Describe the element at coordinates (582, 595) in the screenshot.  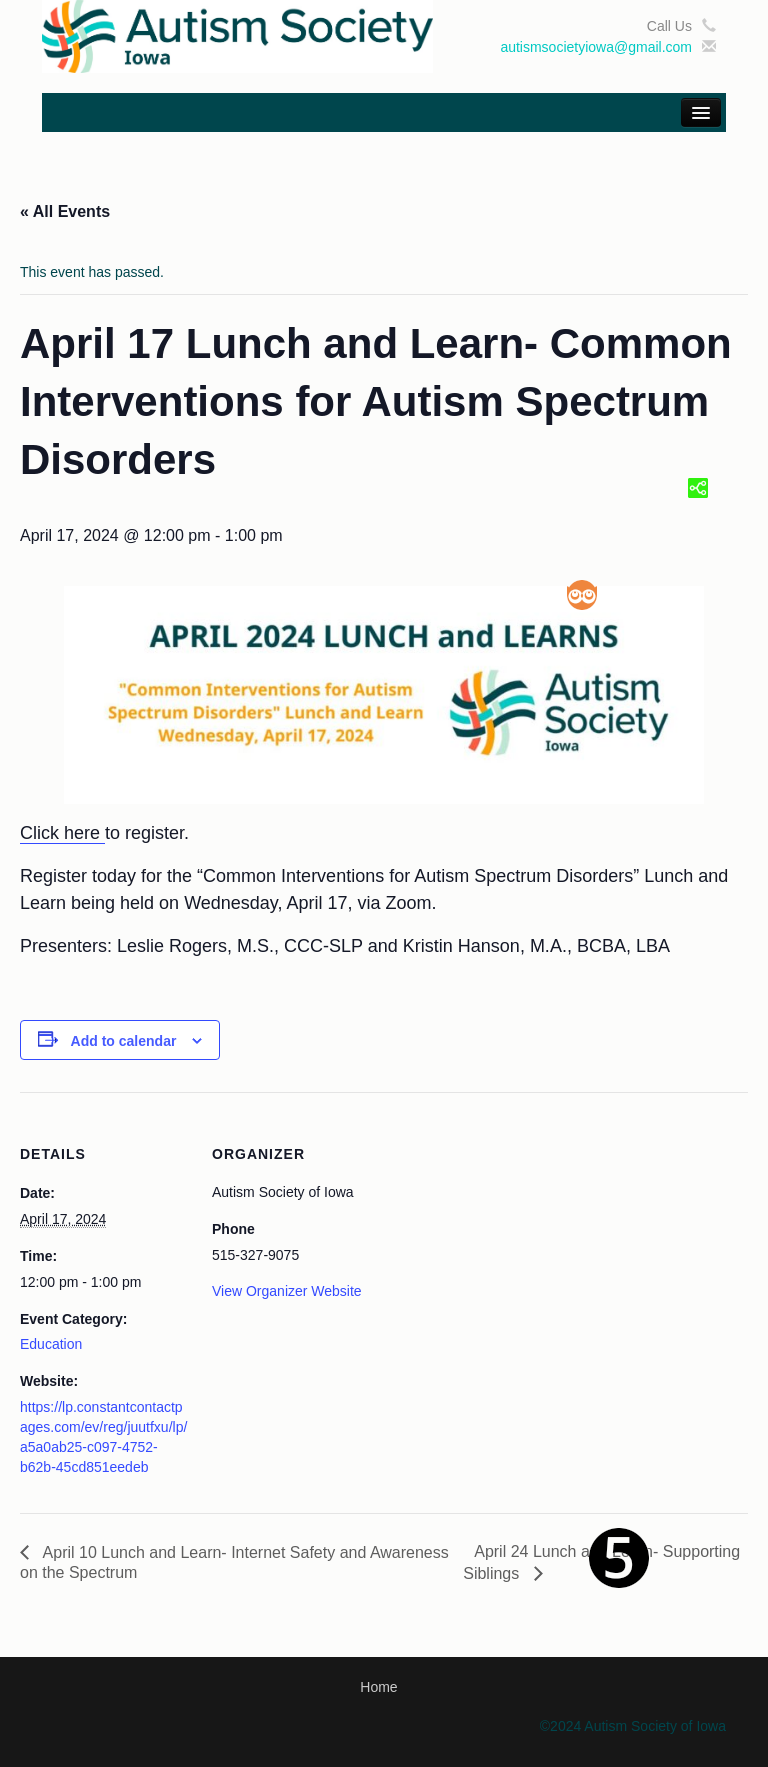
I see `visit ulule crowdfunding platform` at that location.